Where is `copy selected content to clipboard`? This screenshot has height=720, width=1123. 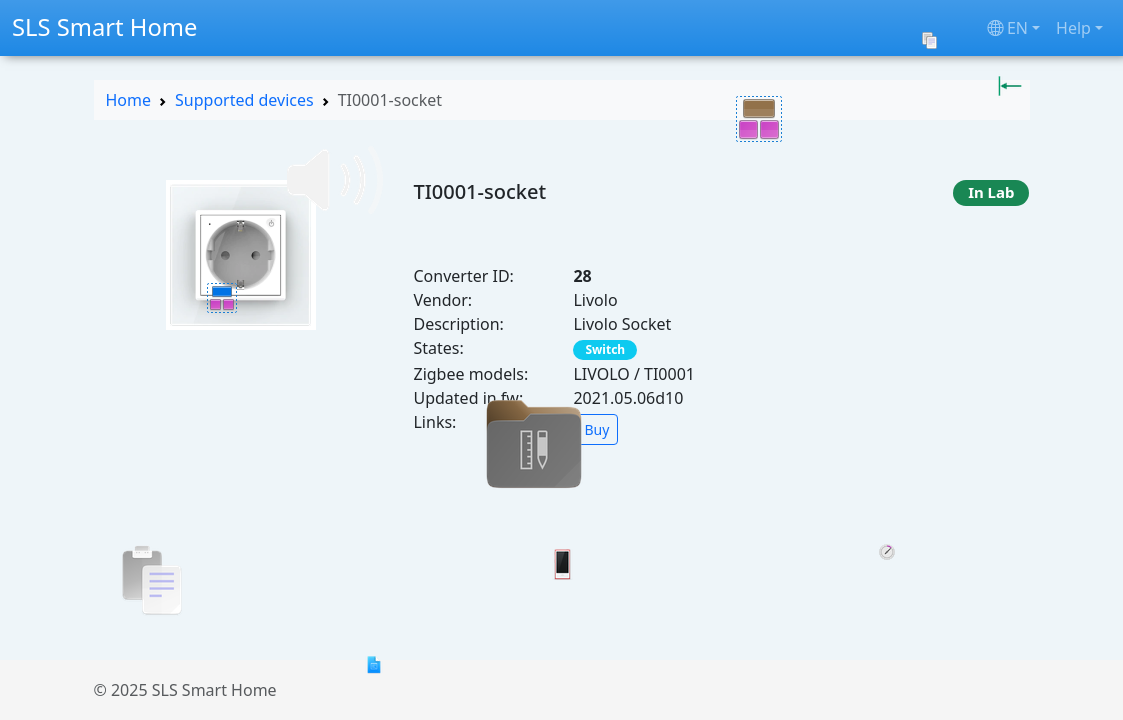 copy selected content to clipboard is located at coordinates (929, 40).